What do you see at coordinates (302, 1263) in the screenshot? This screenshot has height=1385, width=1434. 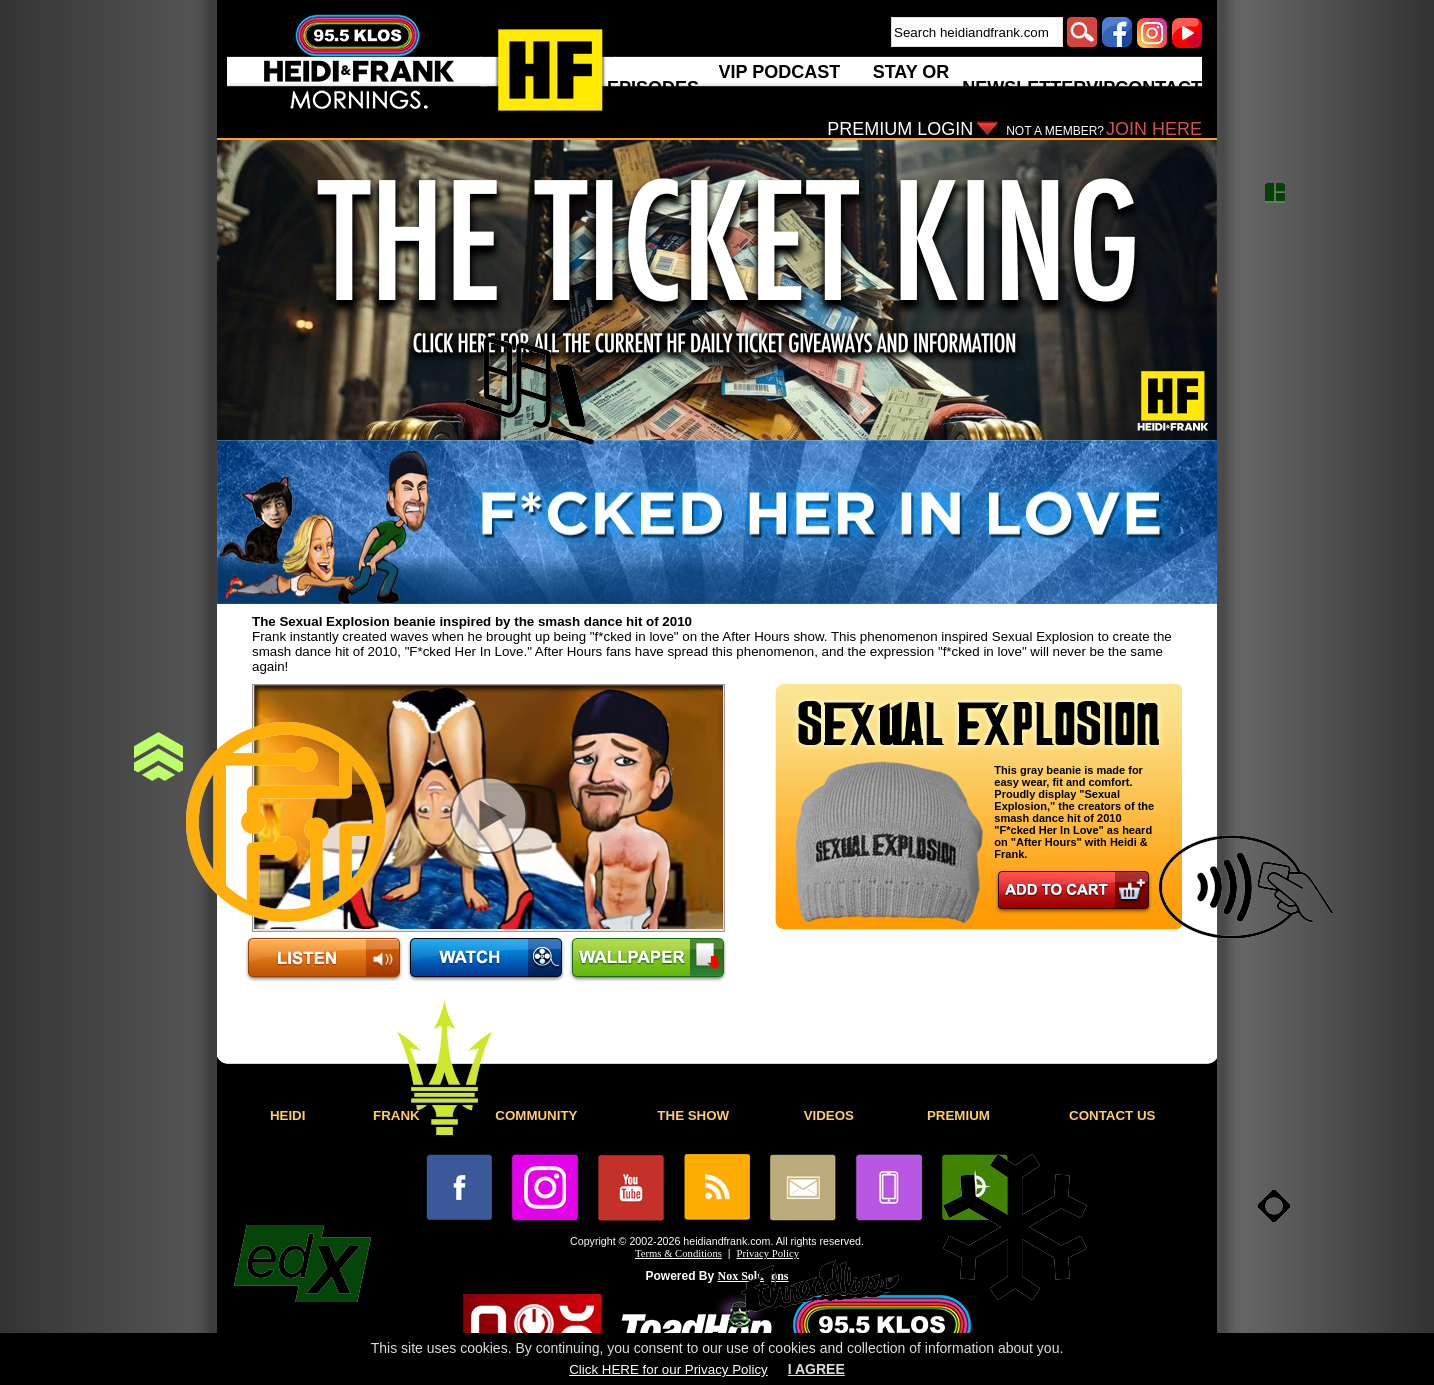 I see `open the edX learning platform` at bounding box center [302, 1263].